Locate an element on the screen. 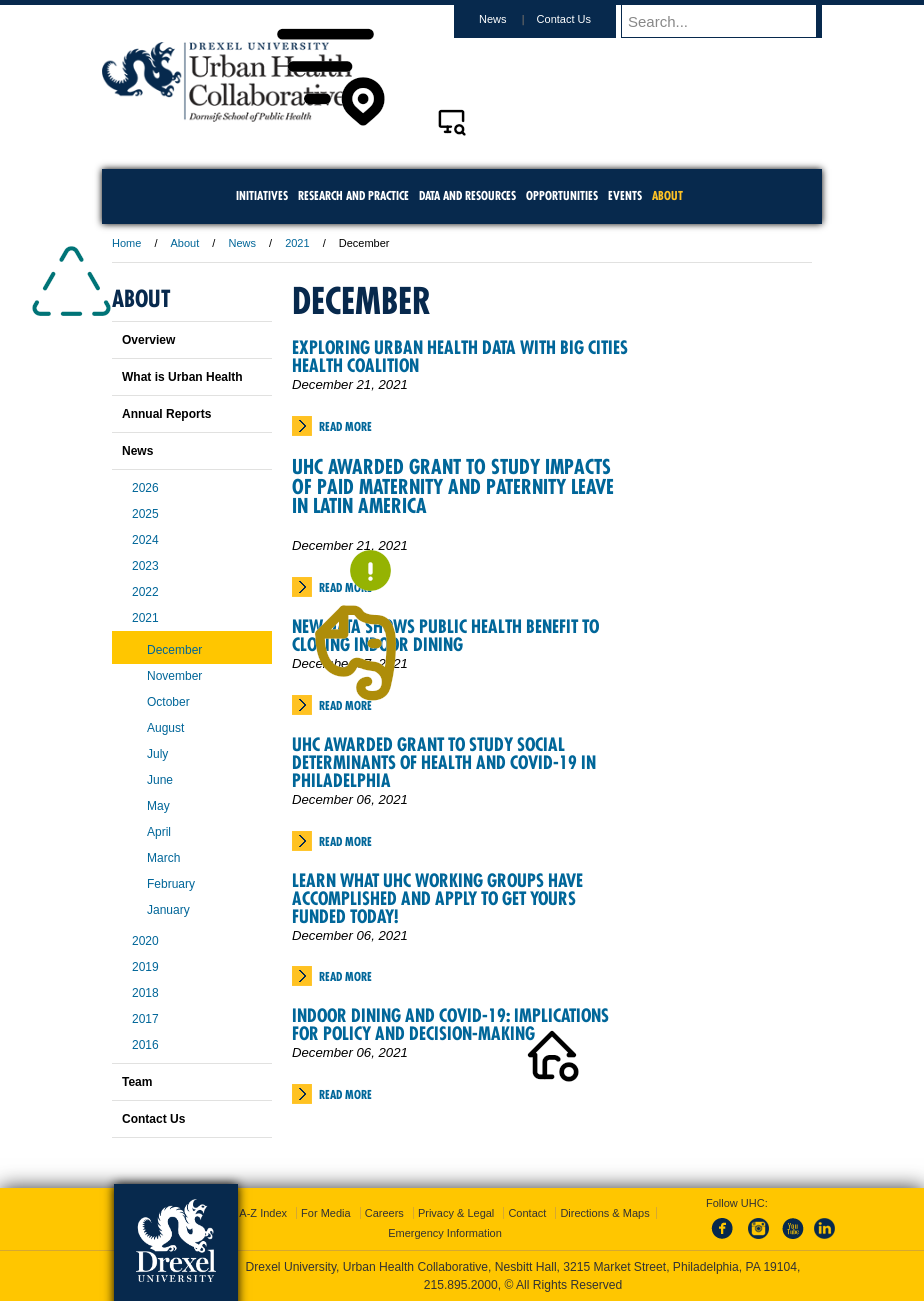 The height and width of the screenshot is (1301, 924). indicates a warning or alert requiring attention is located at coordinates (370, 570).